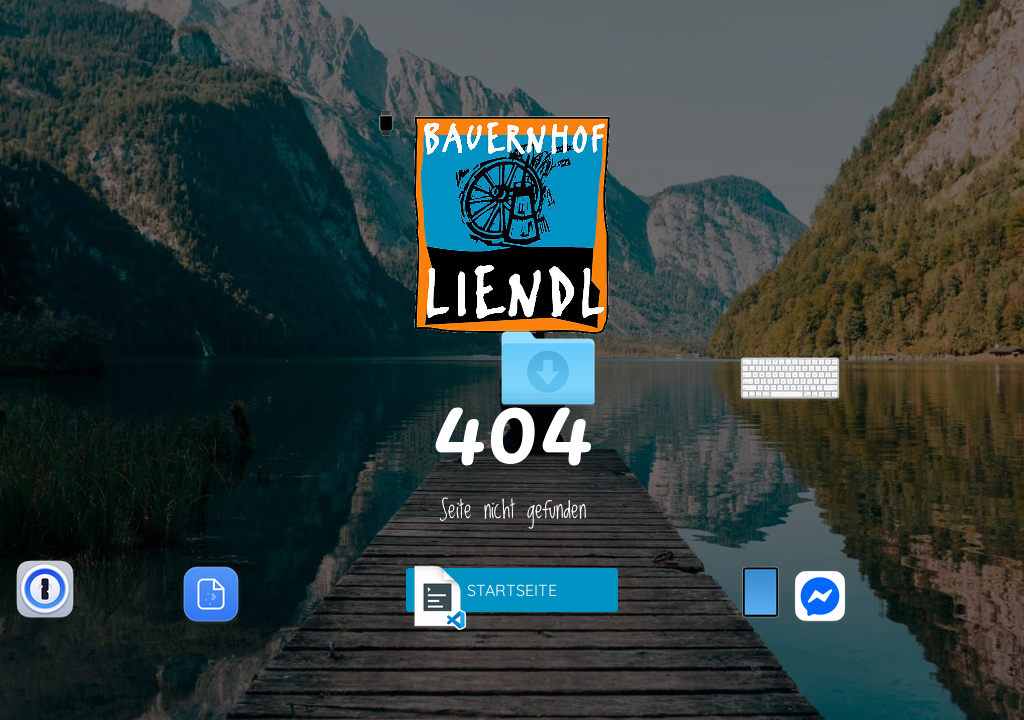 The height and width of the screenshot is (720, 1024). I want to click on indicates a connected iPad device, so click(760, 592).